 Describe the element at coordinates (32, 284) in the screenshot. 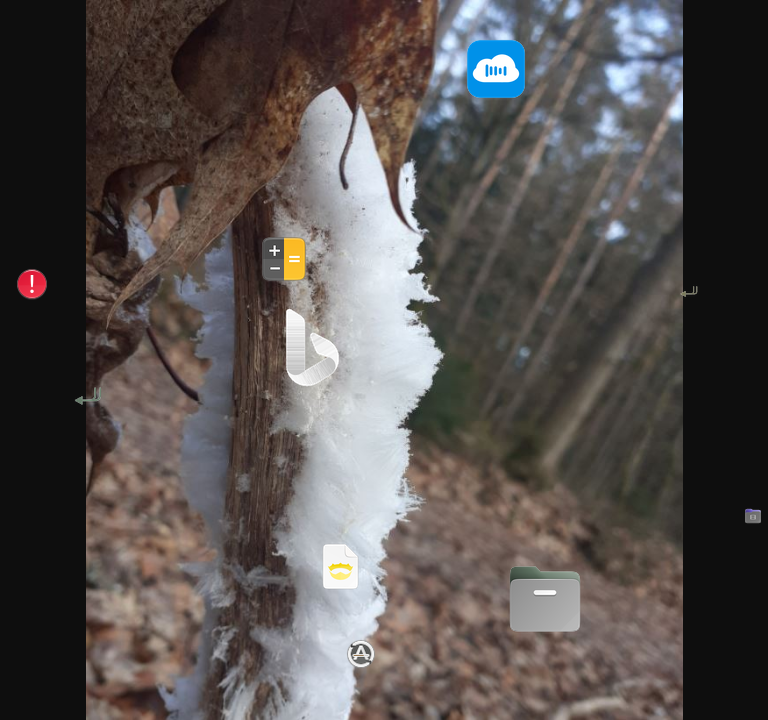

I see `indicates a warning or alert in a dialog` at that location.